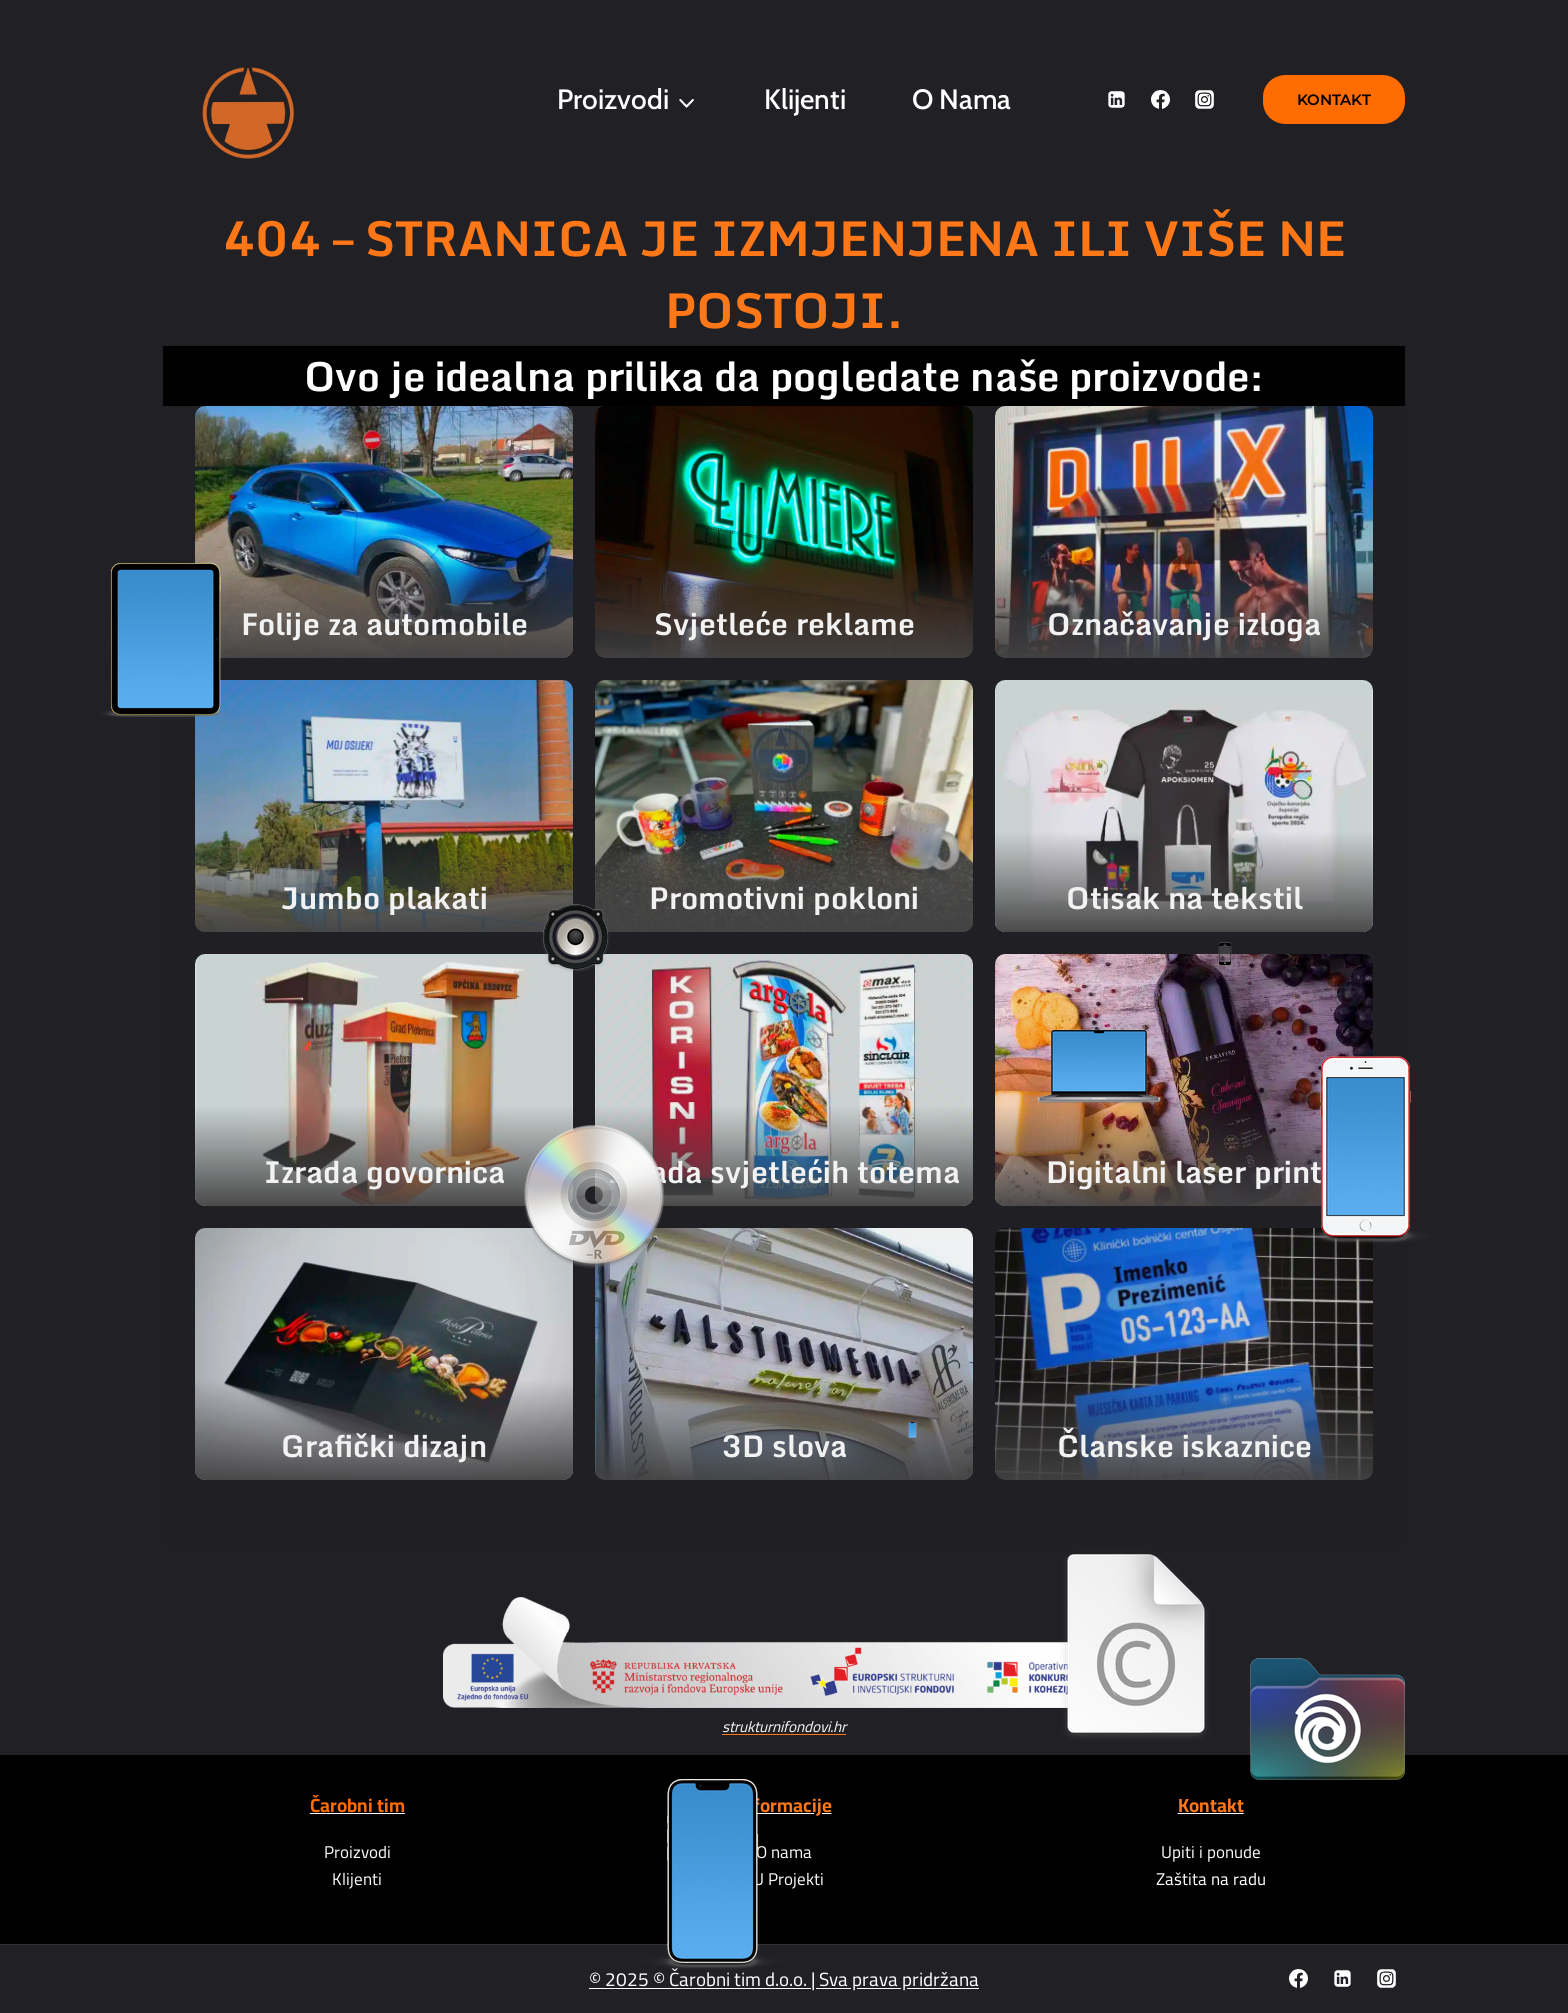 The image size is (1568, 2013). What do you see at coordinates (1099, 1062) in the screenshot?
I see `represents this macbook pro device in system settings` at bounding box center [1099, 1062].